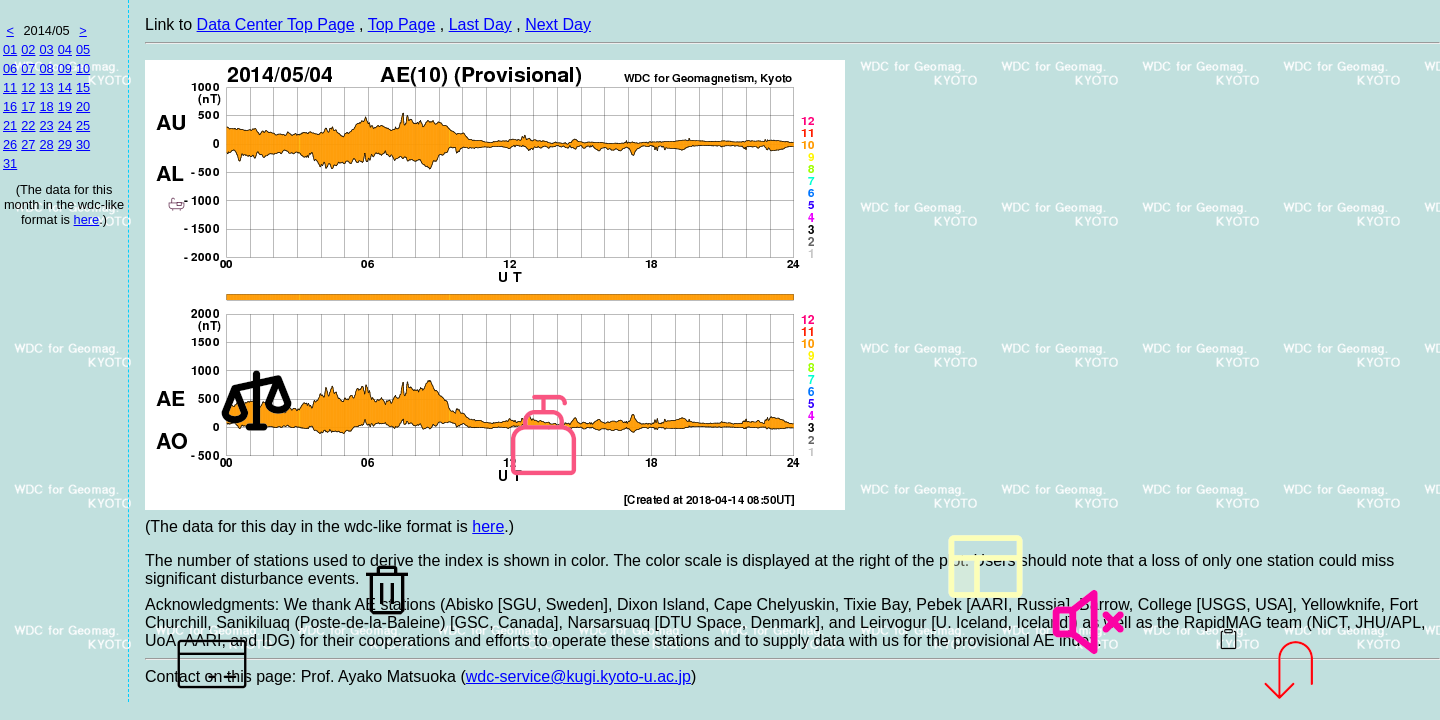  I want to click on manage payment methods, so click(212, 664).